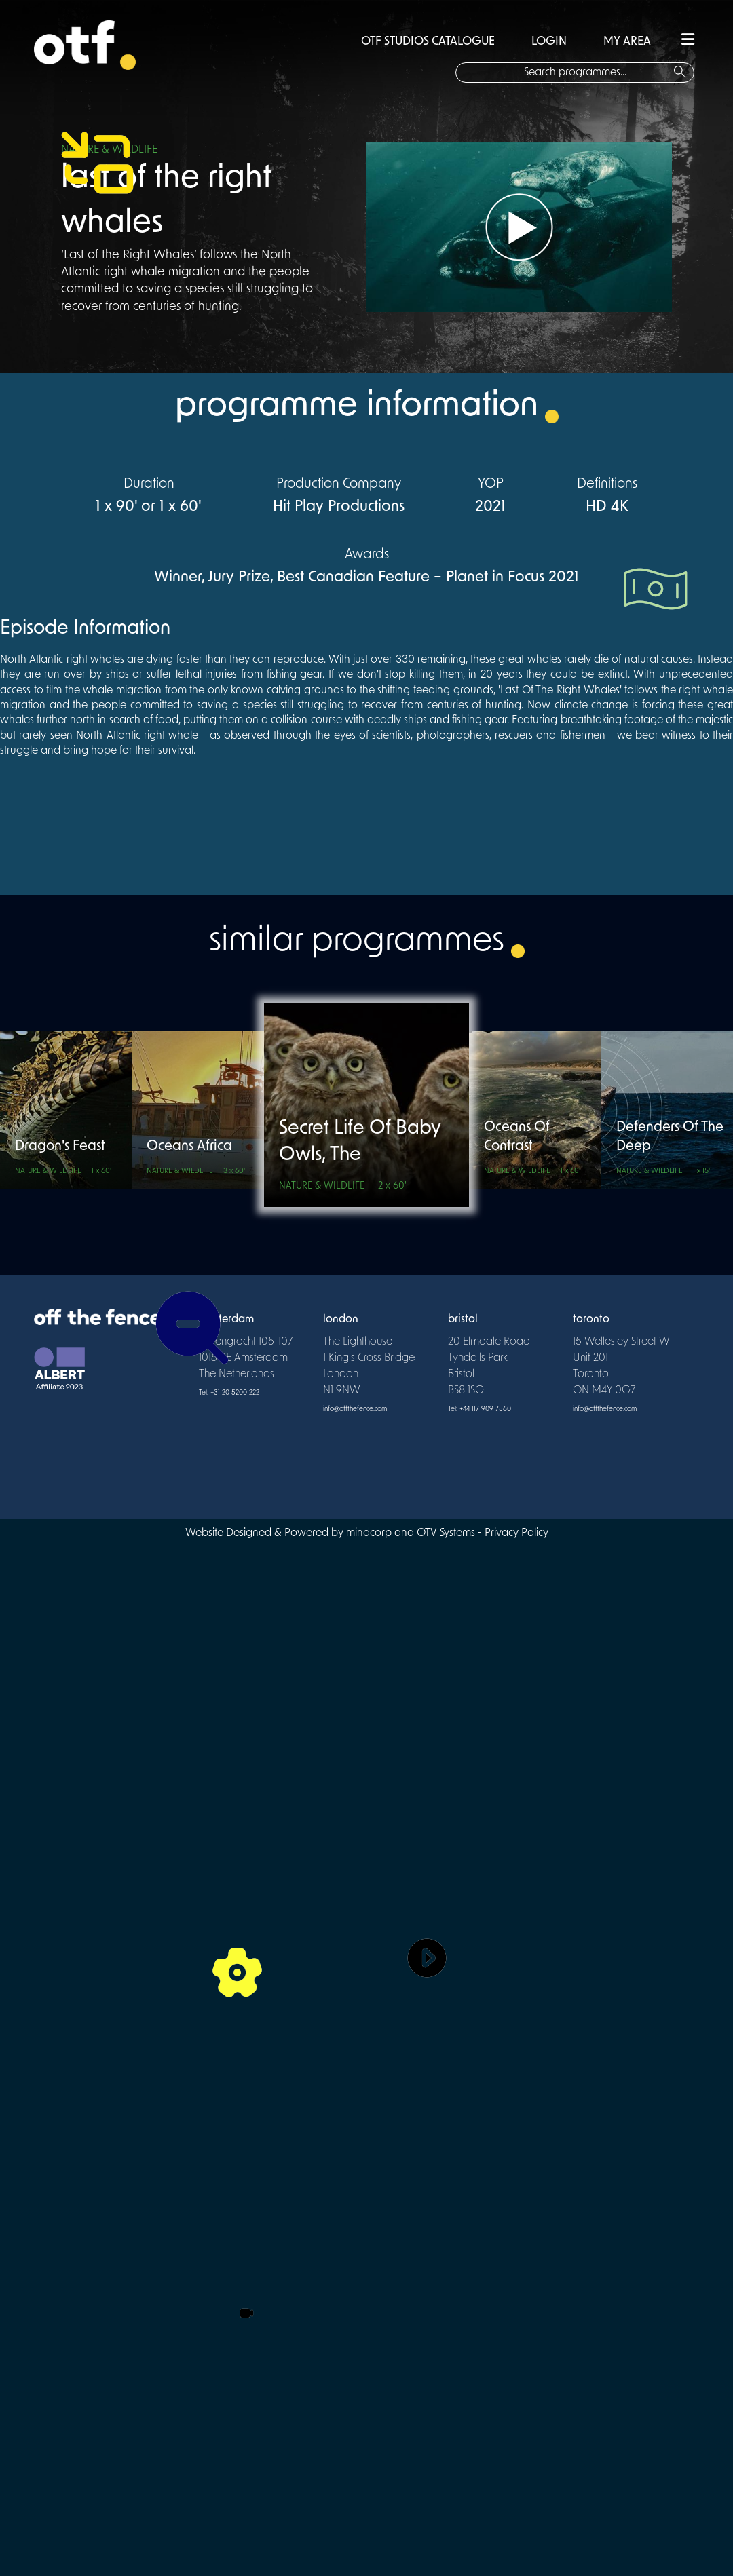 The width and height of the screenshot is (733, 2576). Describe the element at coordinates (246, 2313) in the screenshot. I see `start a video call` at that location.